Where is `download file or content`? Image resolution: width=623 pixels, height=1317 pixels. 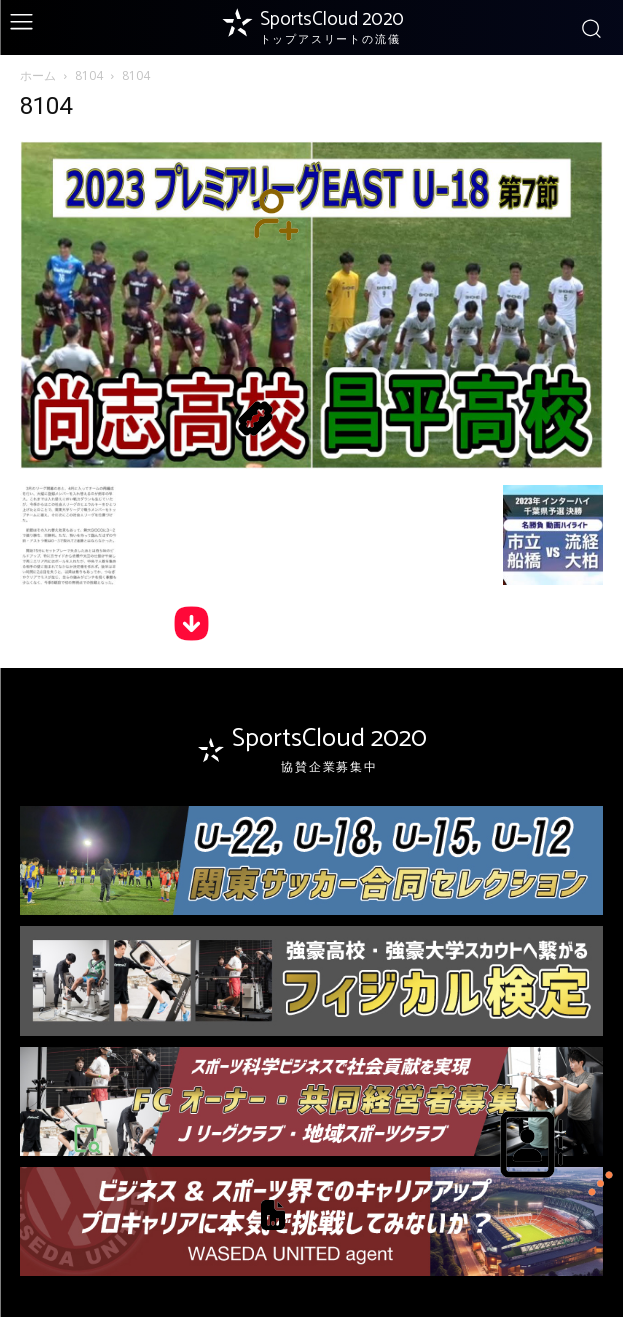
download file or content is located at coordinates (191, 623).